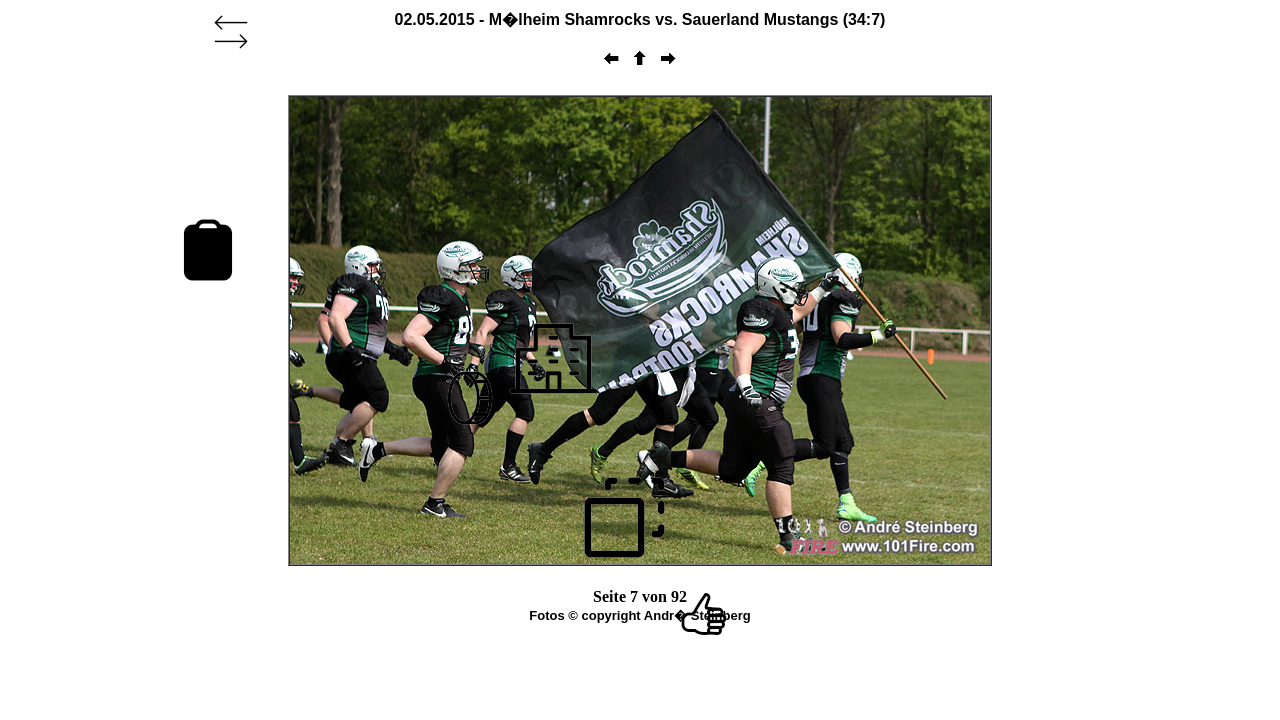 The image size is (1280, 720). Describe the element at coordinates (208, 250) in the screenshot. I see `copy content to clipboard` at that location.